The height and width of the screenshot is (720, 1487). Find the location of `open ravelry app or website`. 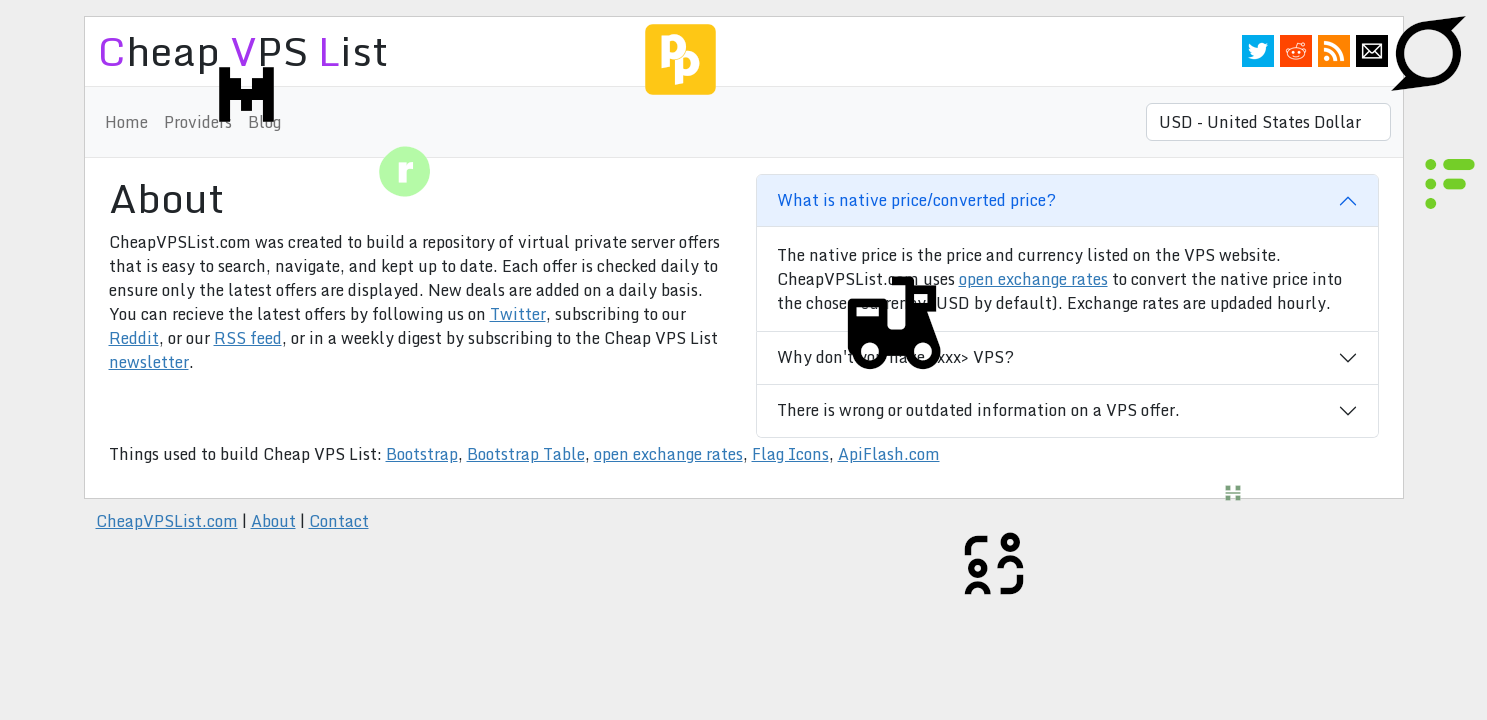

open ravelry app or website is located at coordinates (404, 171).